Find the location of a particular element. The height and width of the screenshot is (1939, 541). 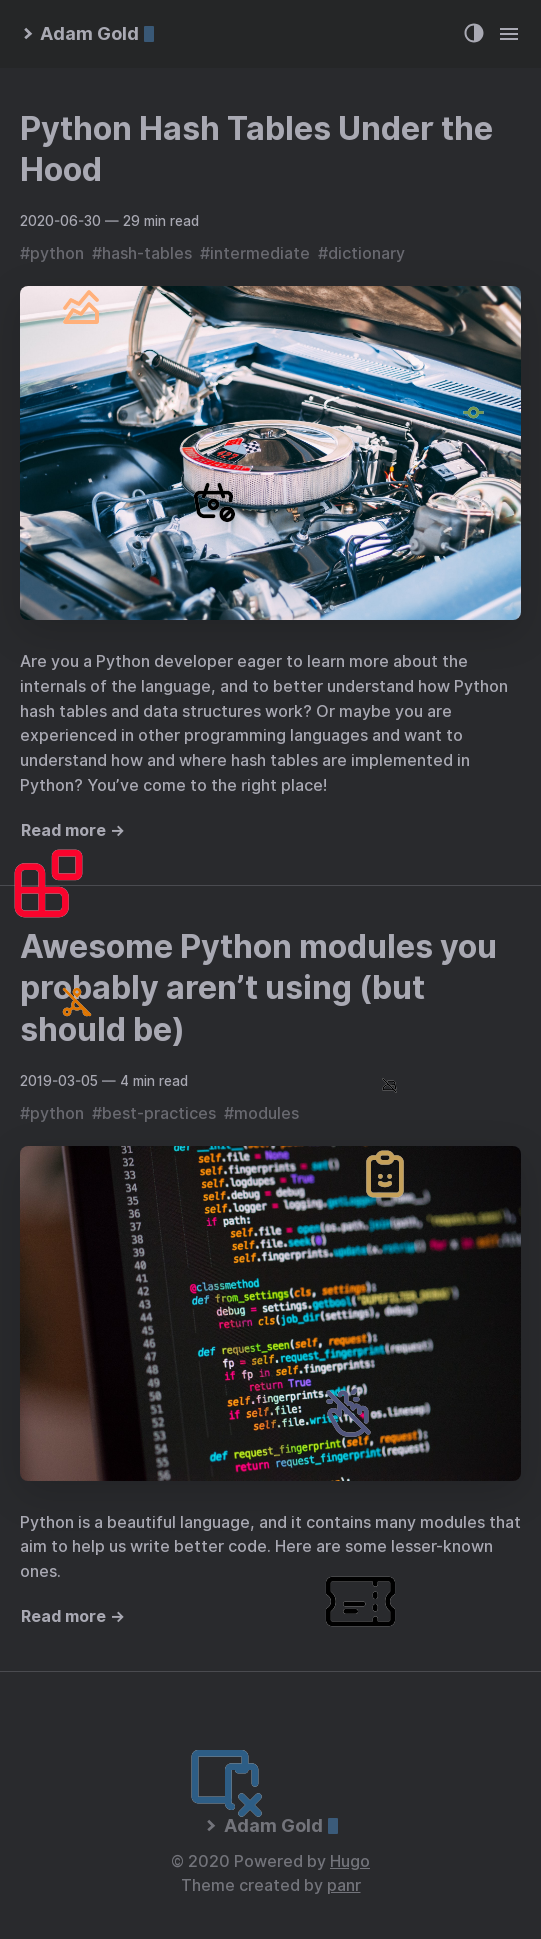

disconnect or remove a device is located at coordinates (225, 1780).